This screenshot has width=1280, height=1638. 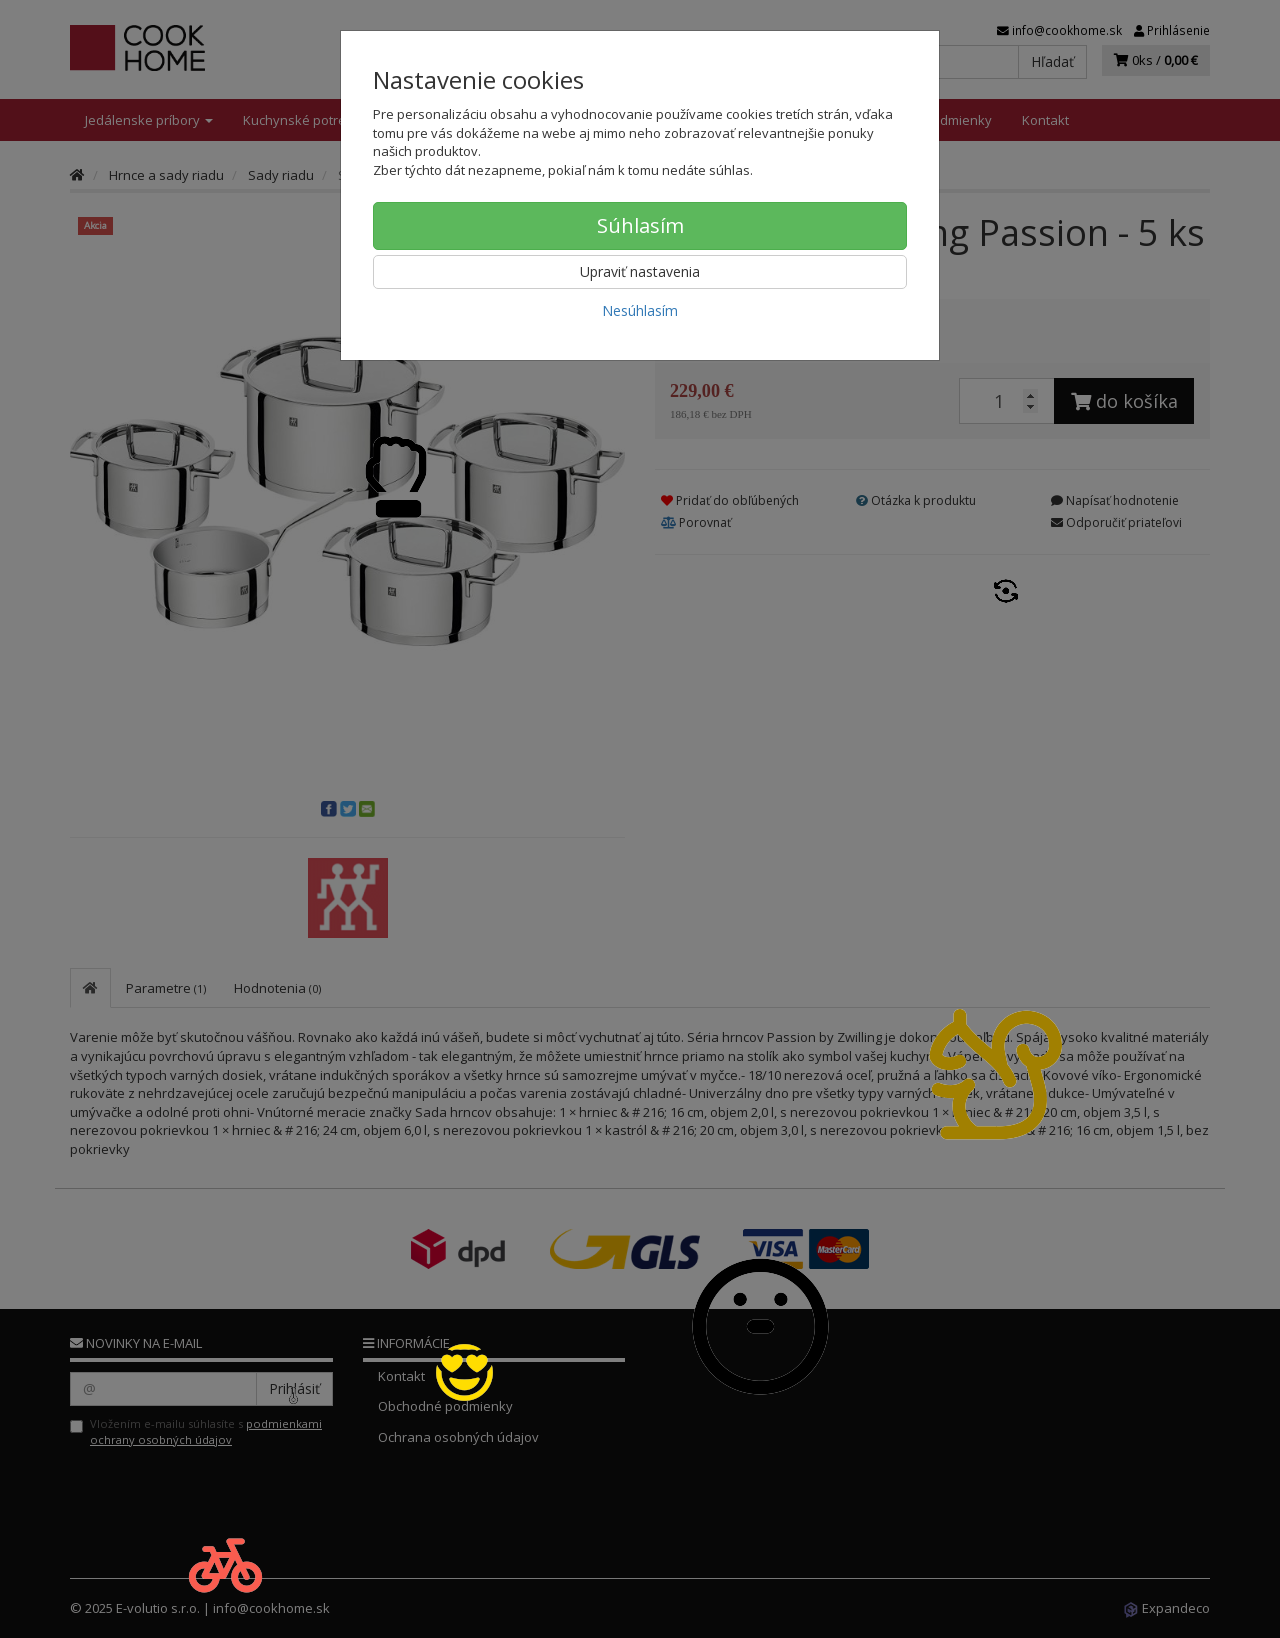 What do you see at coordinates (760, 1326) in the screenshot?
I see `indicates looking up or searching for information` at bounding box center [760, 1326].